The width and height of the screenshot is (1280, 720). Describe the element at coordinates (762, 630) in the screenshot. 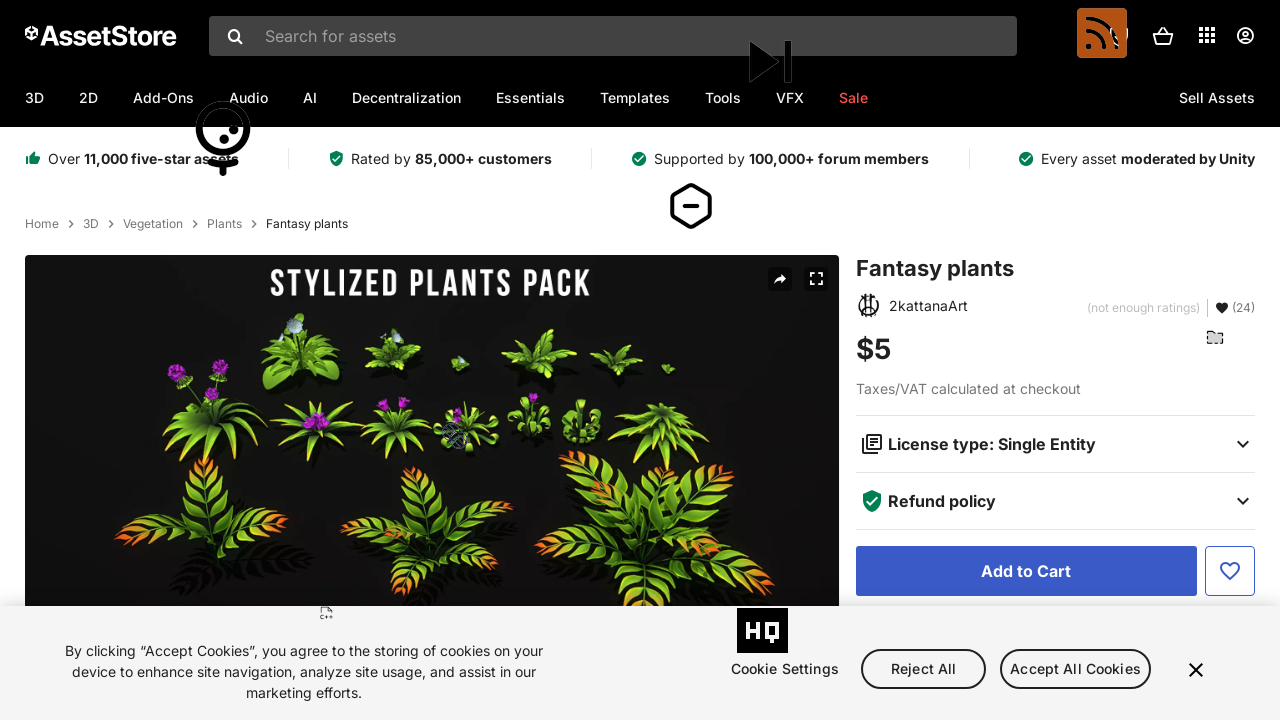

I see `switch to high quality playback` at that location.